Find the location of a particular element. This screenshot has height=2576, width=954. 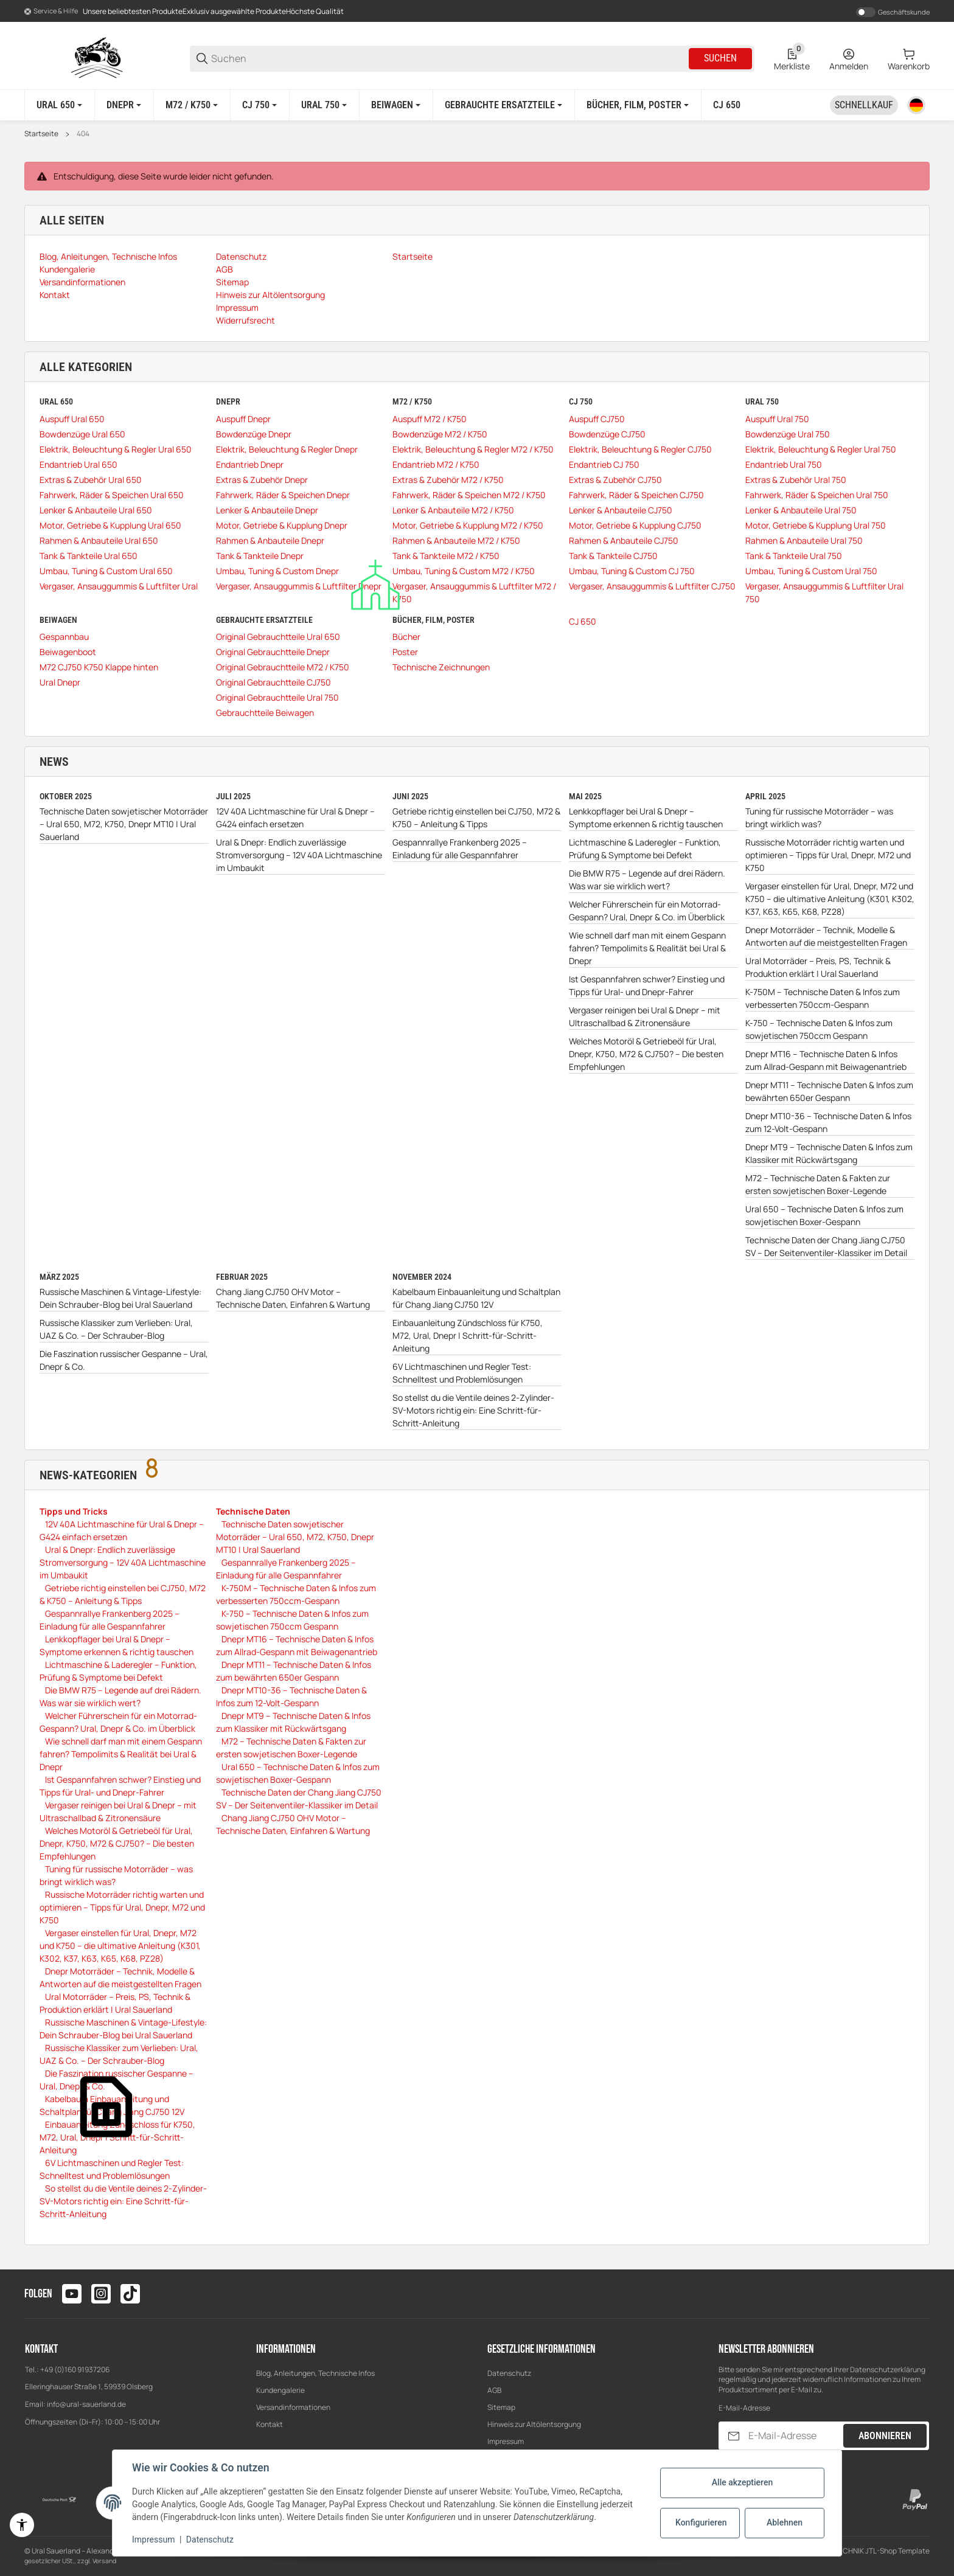

view nearby churches or places of worship is located at coordinates (375, 588).